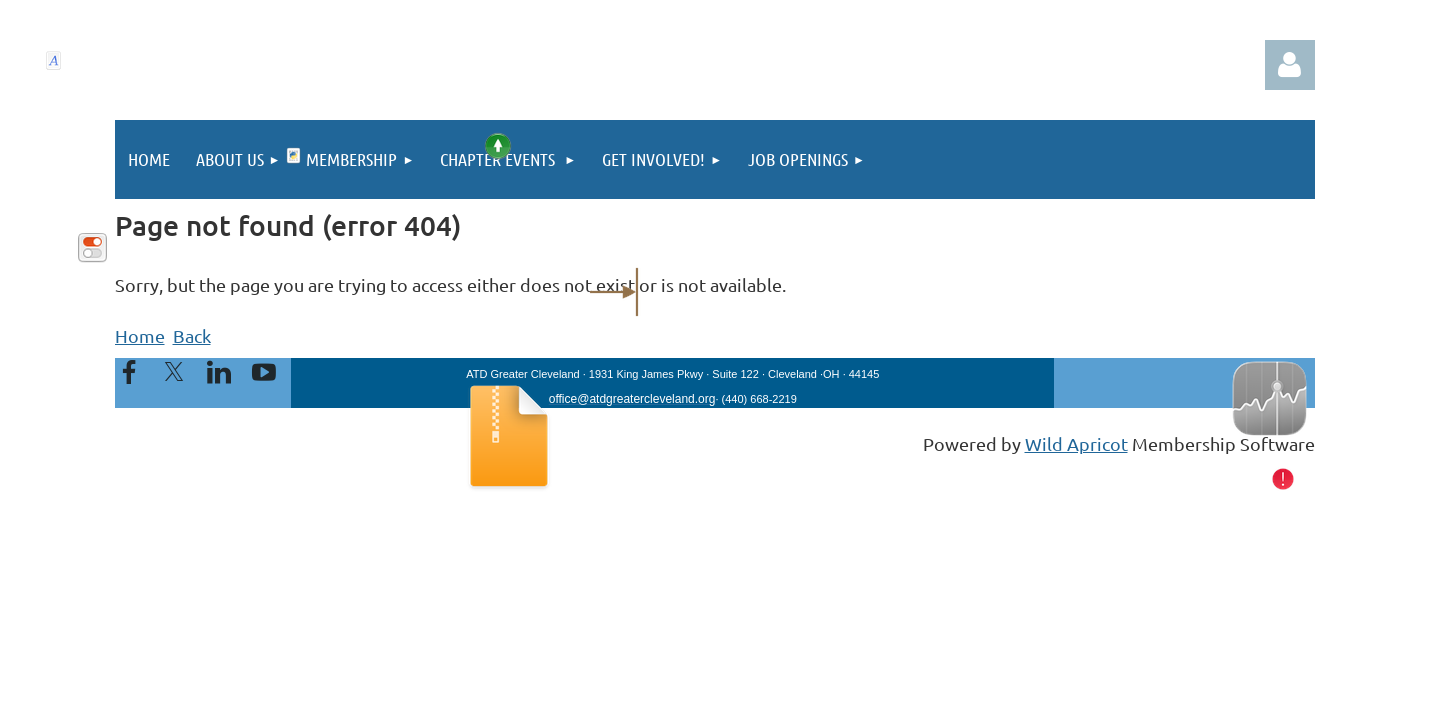 This screenshot has height=720, width=1429. Describe the element at coordinates (92, 247) in the screenshot. I see `open gnome tweaks settings` at that location.